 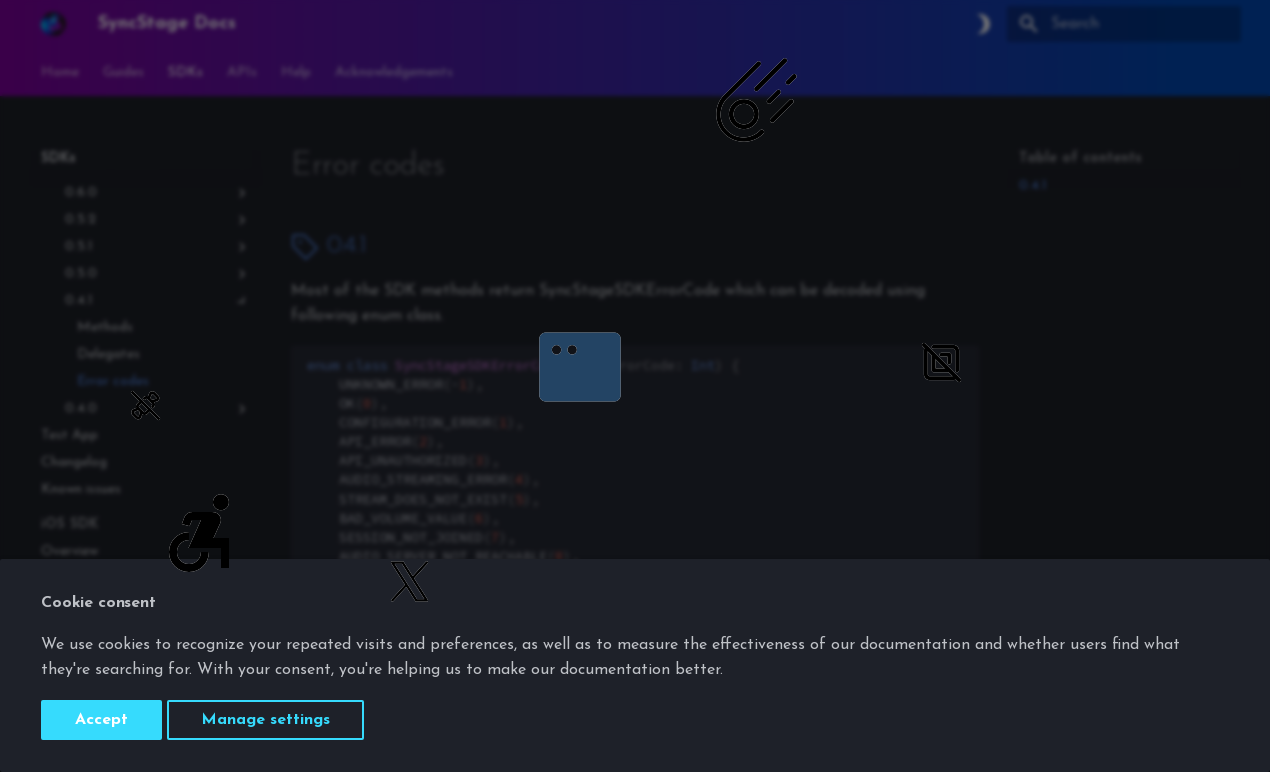 What do you see at coordinates (580, 367) in the screenshot?
I see `open application window` at bounding box center [580, 367].